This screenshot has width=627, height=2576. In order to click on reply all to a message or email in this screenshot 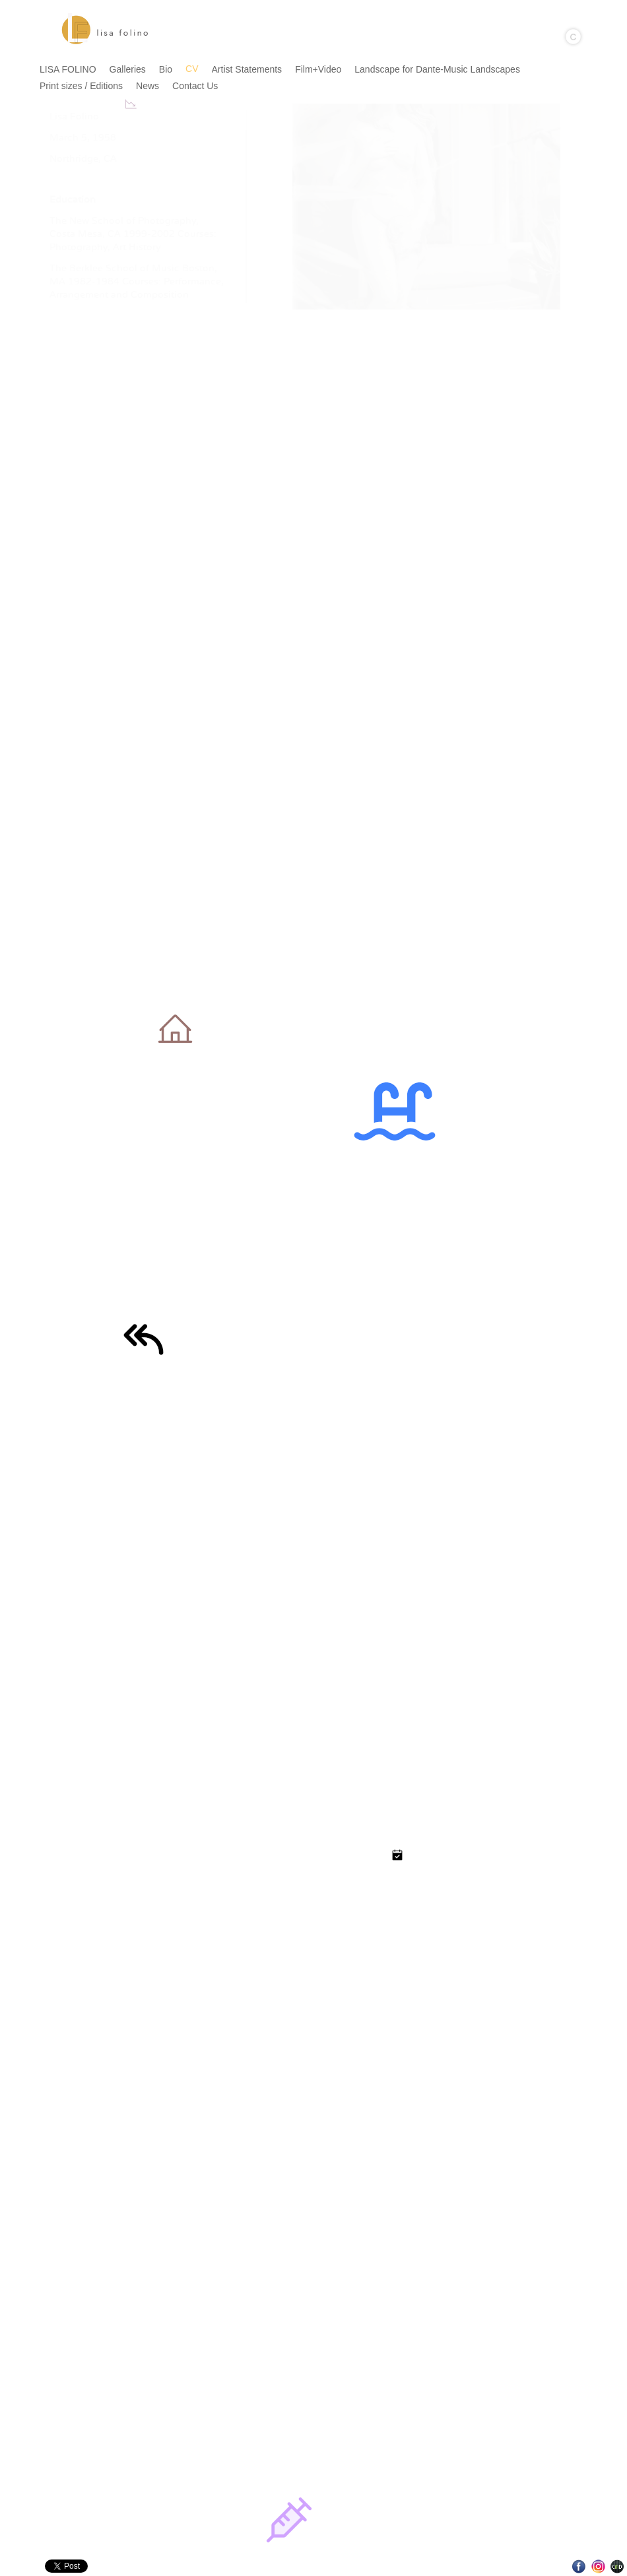, I will do `click(143, 1339)`.